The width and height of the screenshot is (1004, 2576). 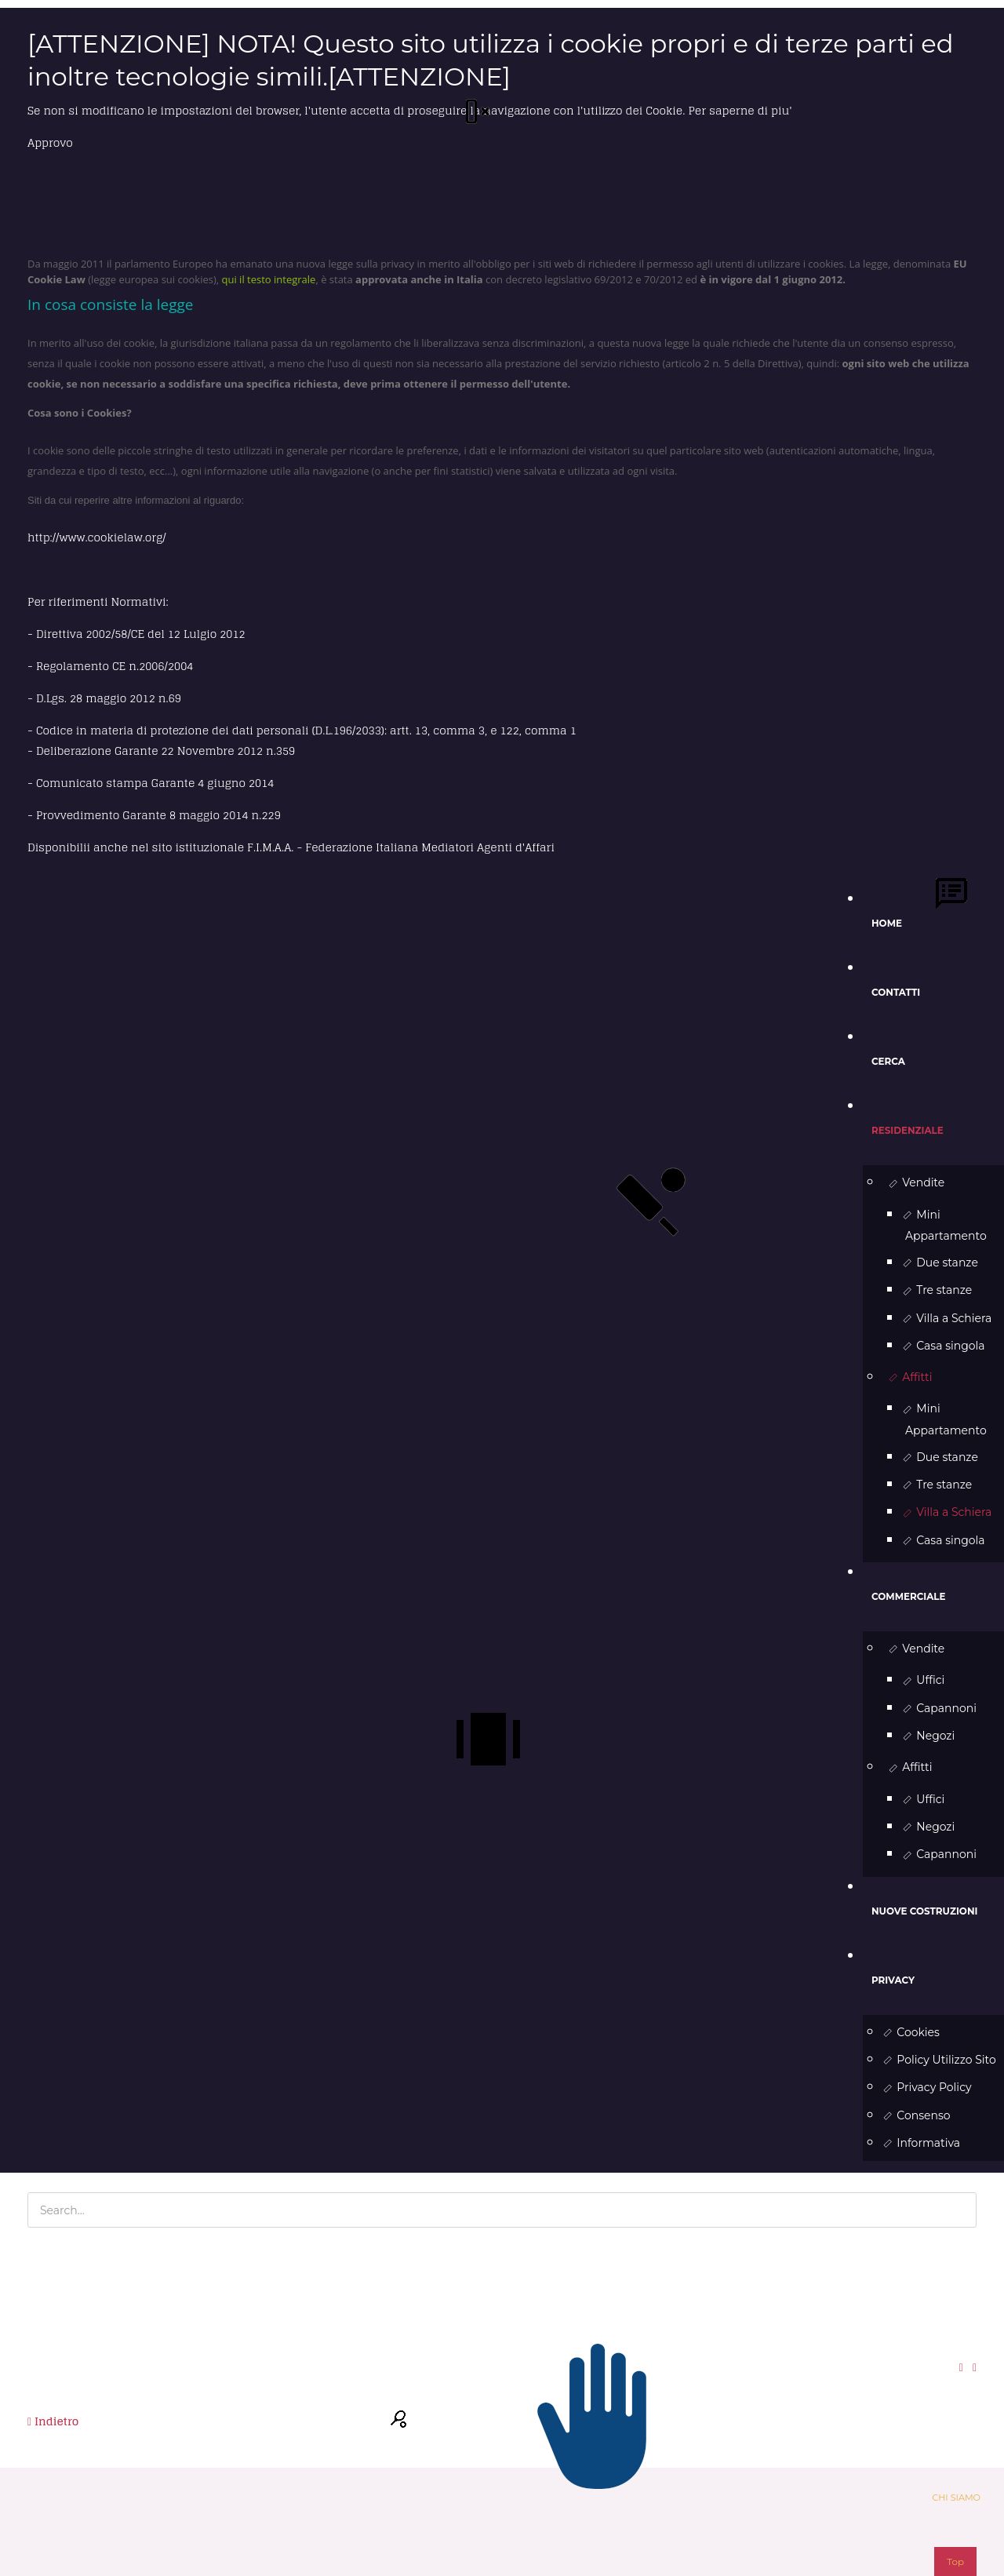 I want to click on remove a column from a table or layout, so click(x=477, y=111).